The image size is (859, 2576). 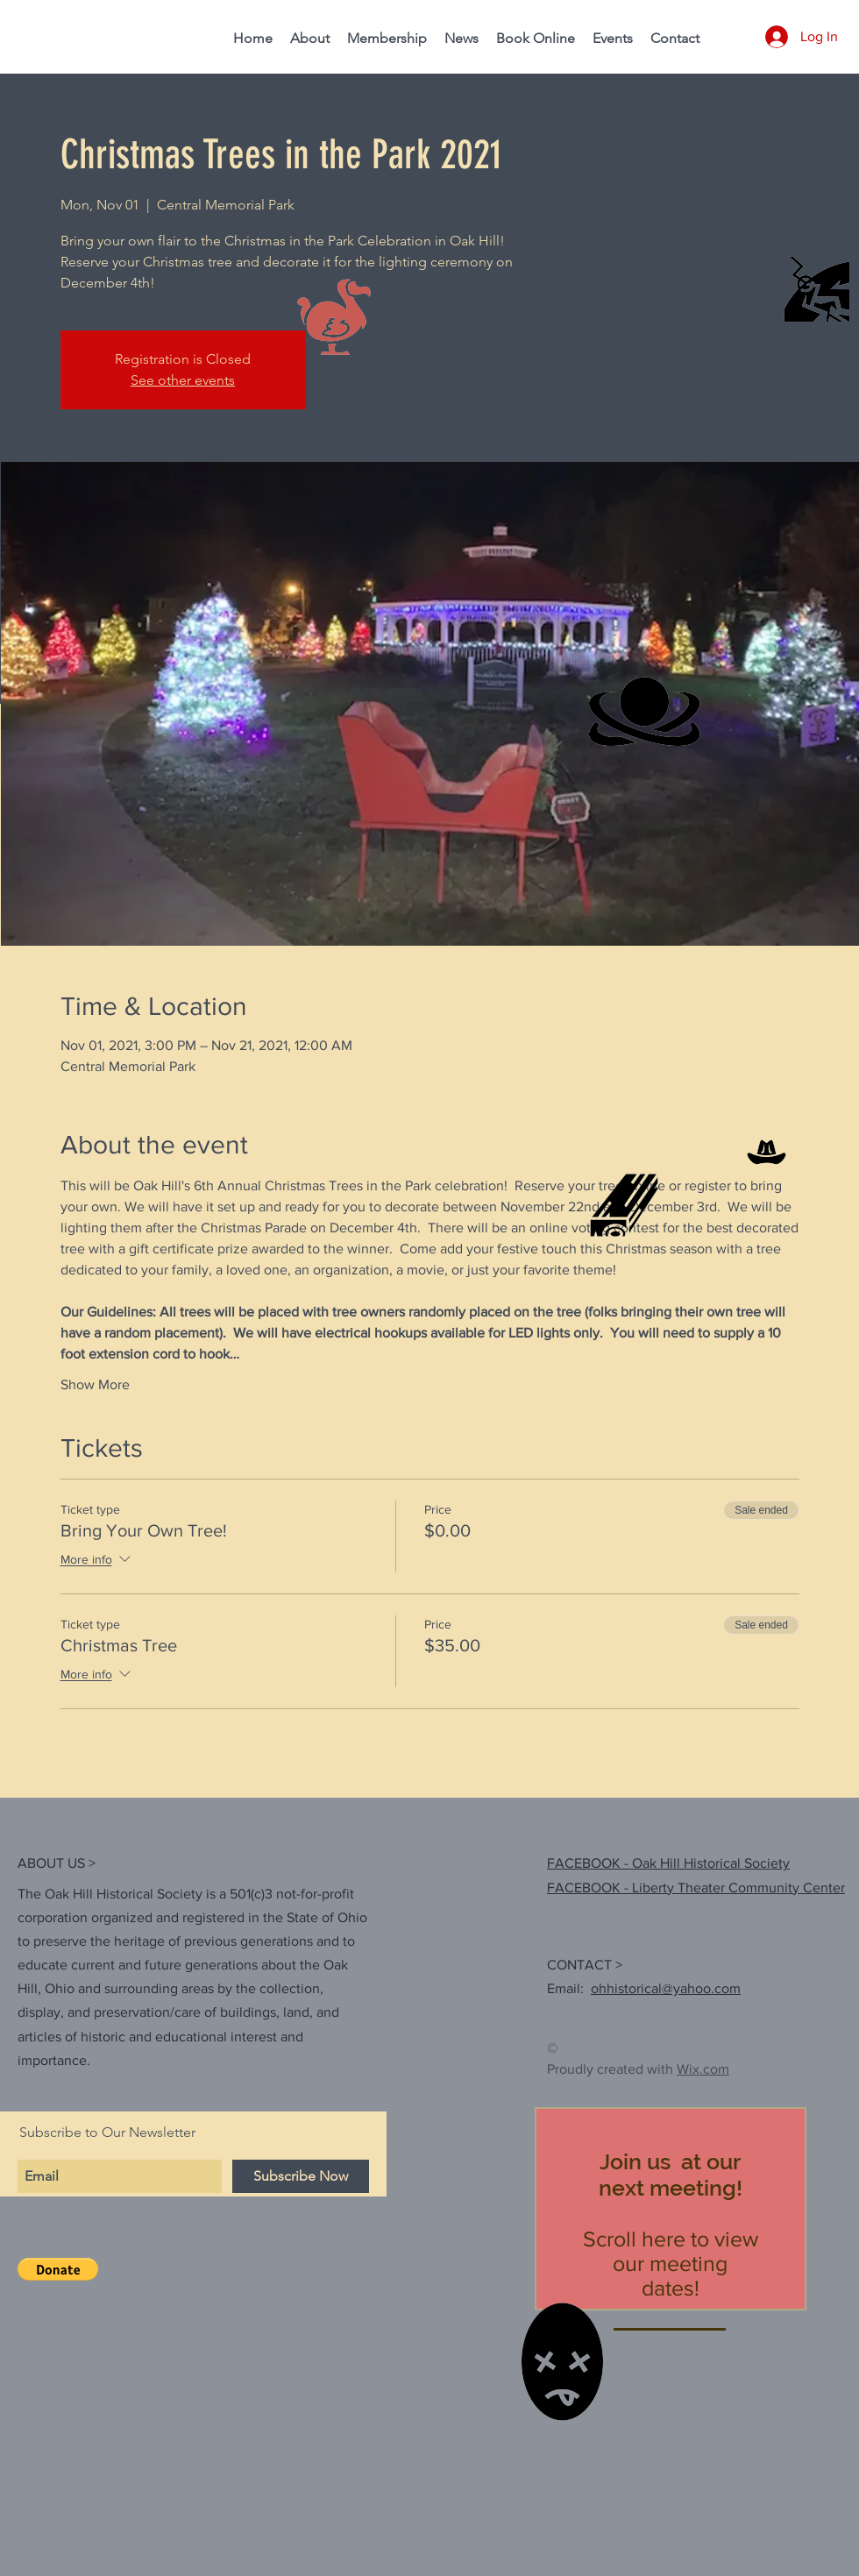 I want to click on indicates game over or player death, so click(x=562, y=2361).